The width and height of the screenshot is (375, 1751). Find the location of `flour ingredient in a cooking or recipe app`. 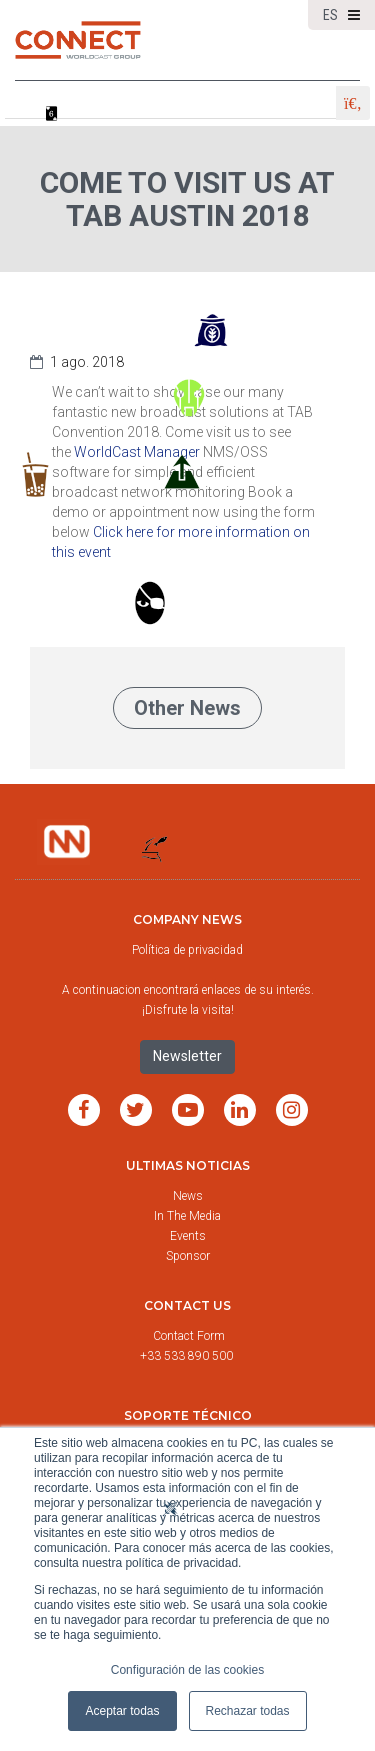

flour ingredient in a cooking or recipe app is located at coordinates (211, 330).